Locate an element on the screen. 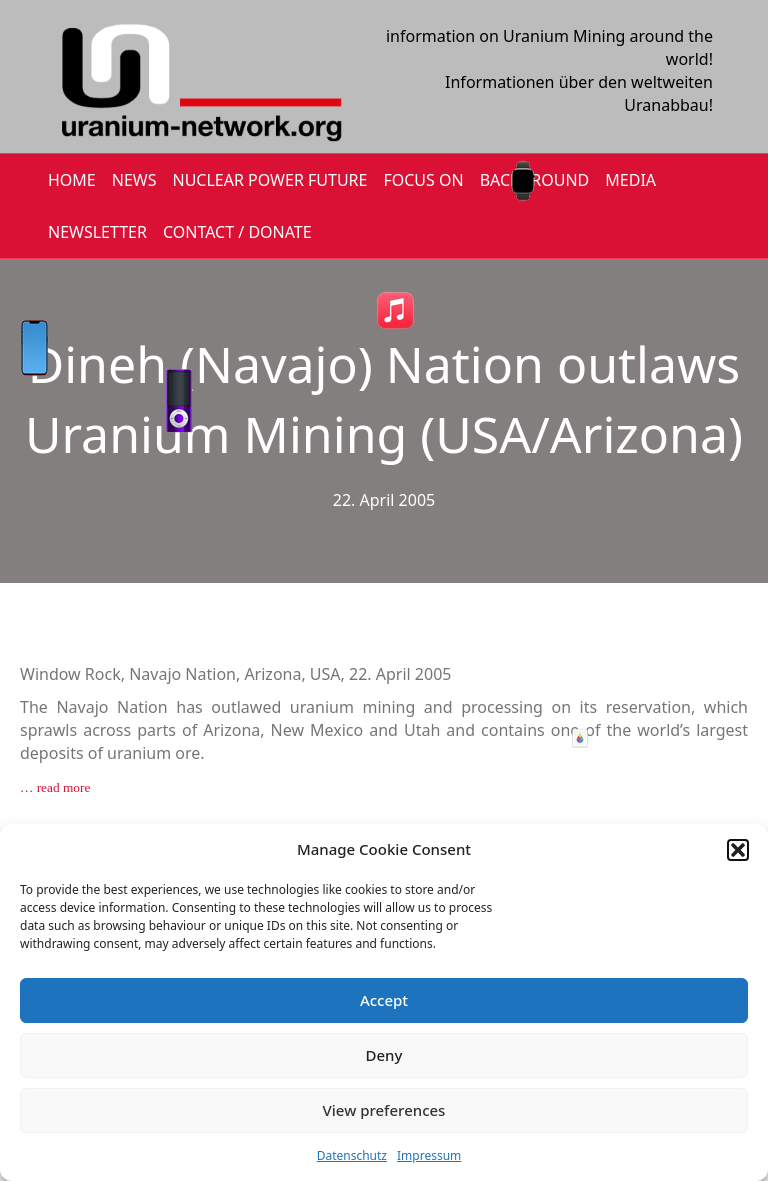 The height and width of the screenshot is (1181, 768). indicates a connected iPod nano device is located at coordinates (178, 401).